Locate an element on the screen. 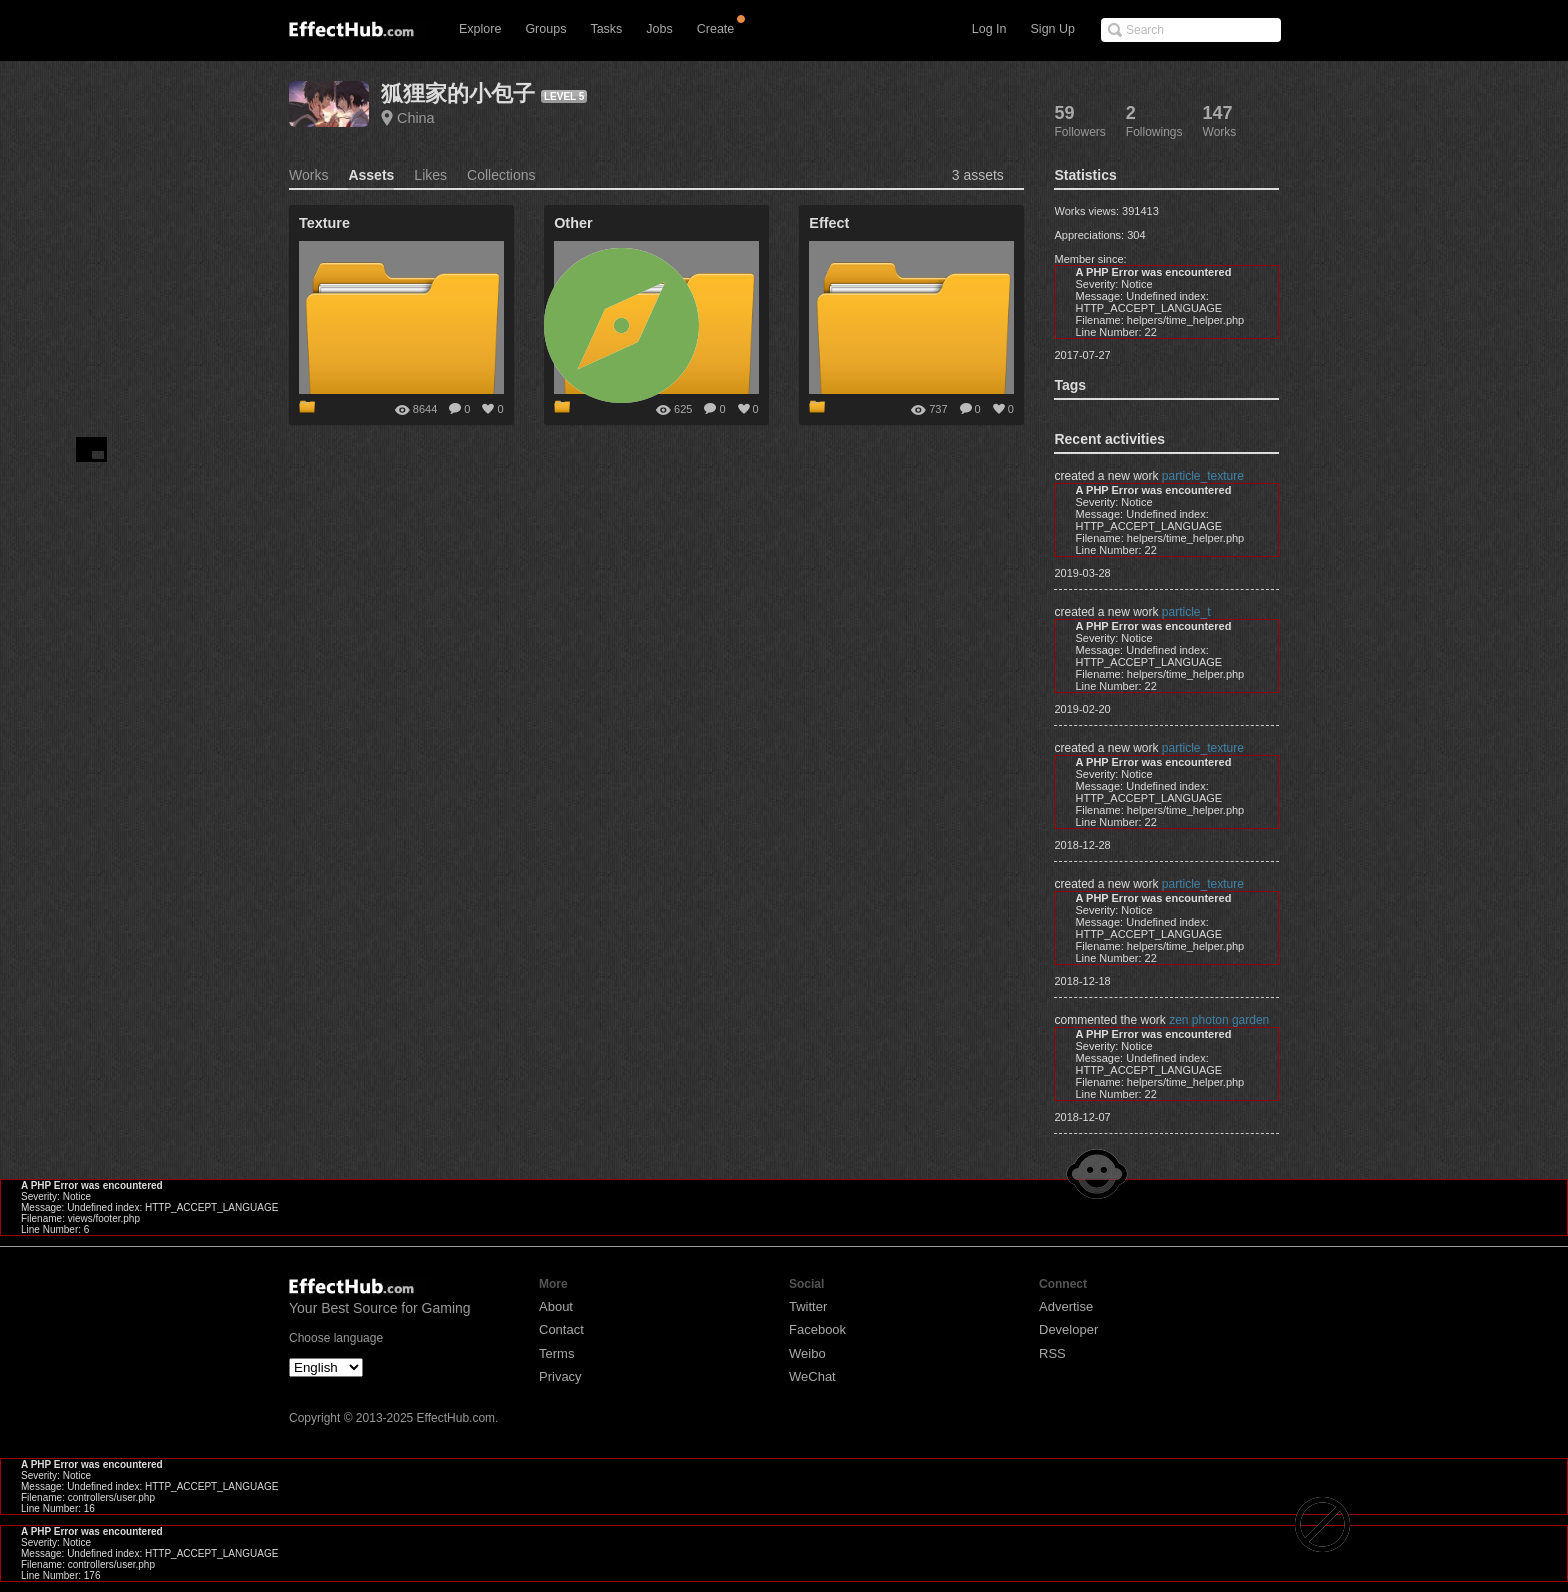 The height and width of the screenshot is (1592, 1568). access child-friendly or kids mode settings is located at coordinates (1097, 1174).